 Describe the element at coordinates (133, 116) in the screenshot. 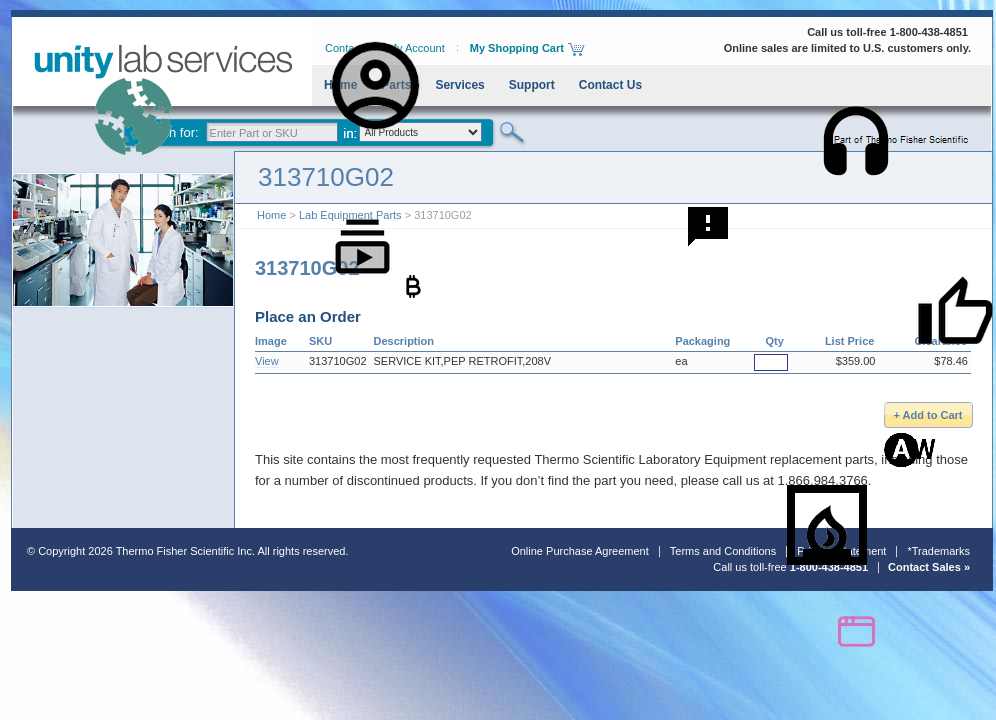

I see `view baseball scores or stats` at that location.